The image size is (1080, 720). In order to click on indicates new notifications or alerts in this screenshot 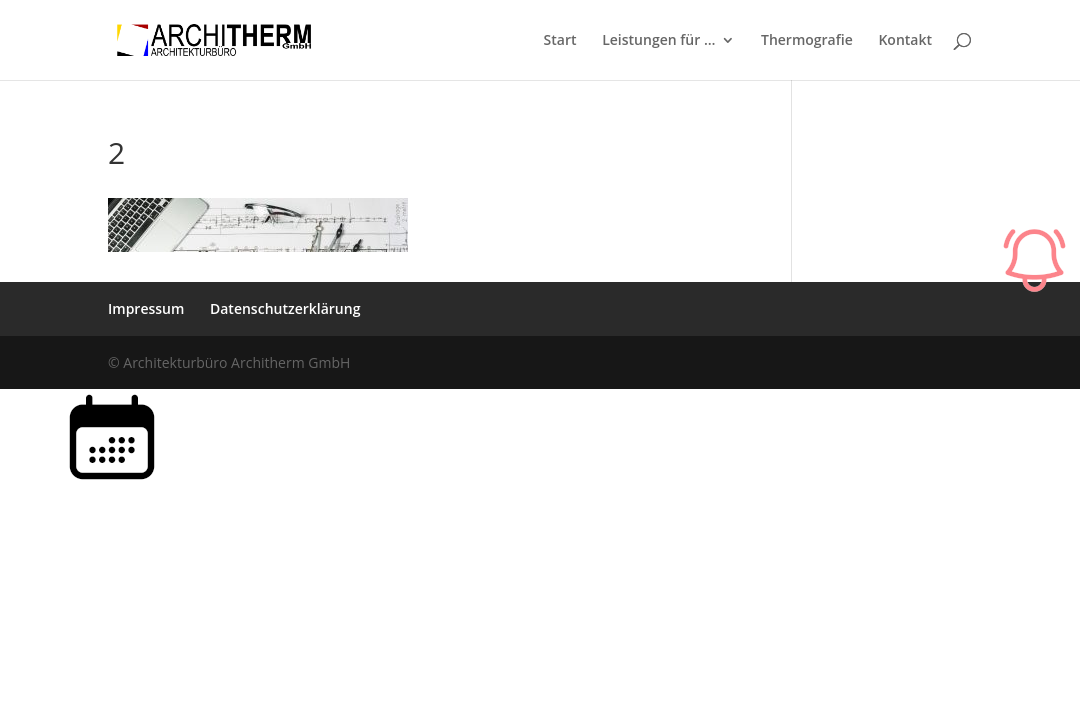, I will do `click(1034, 260)`.